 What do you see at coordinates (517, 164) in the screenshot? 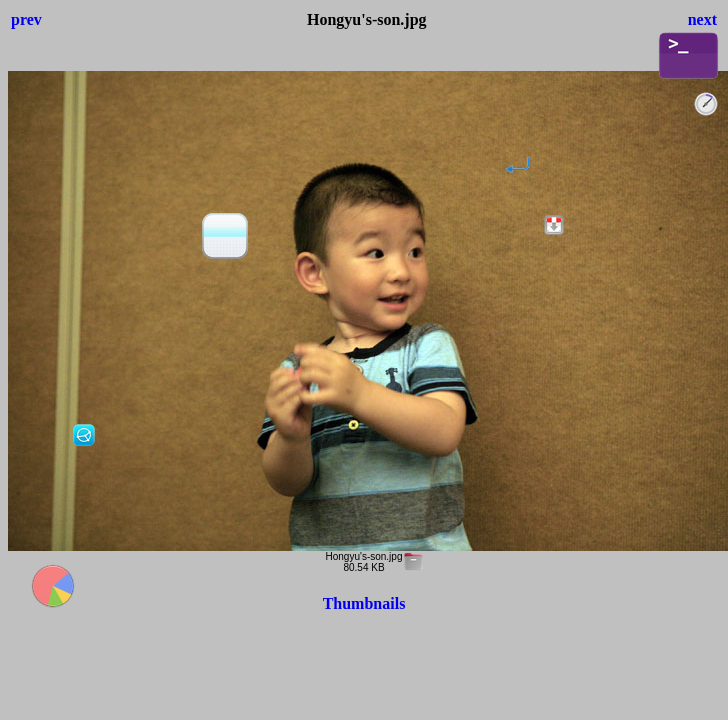
I see `reply to an email message` at bounding box center [517, 164].